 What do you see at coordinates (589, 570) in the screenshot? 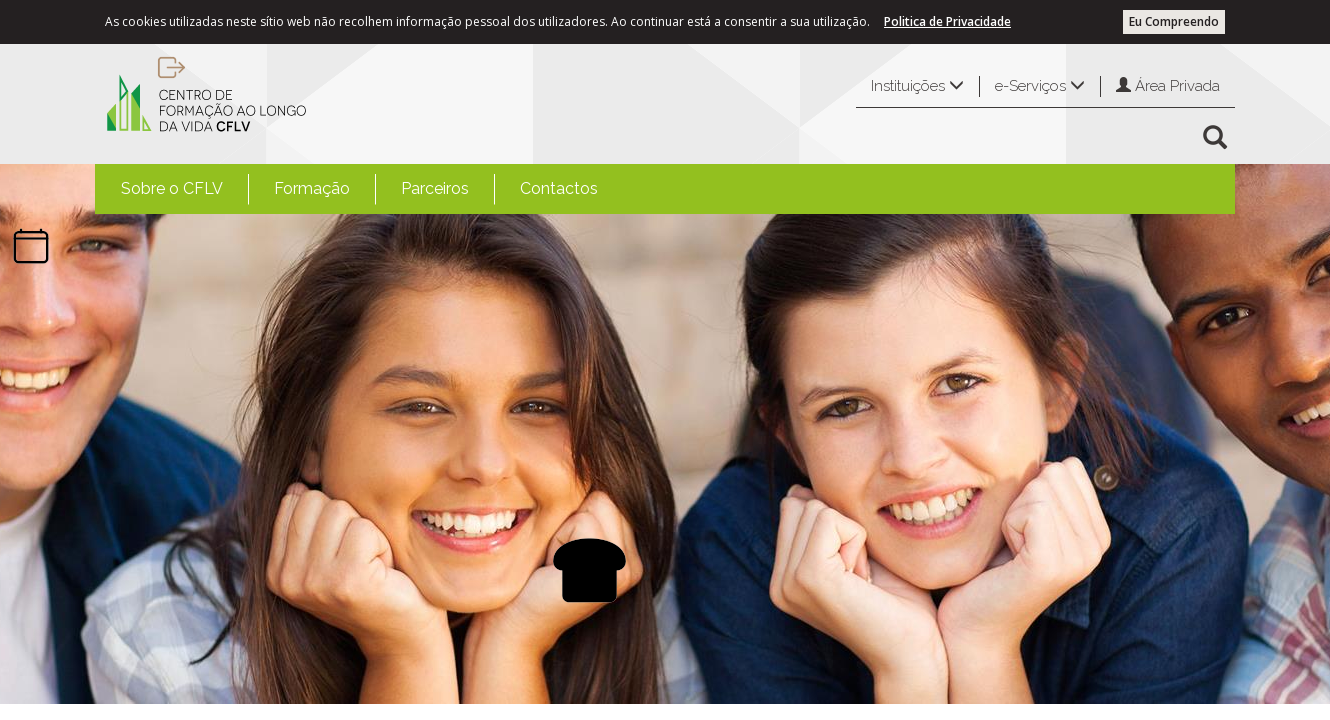
I see `access bakery or bread-related content` at bounding box center [589, 570].